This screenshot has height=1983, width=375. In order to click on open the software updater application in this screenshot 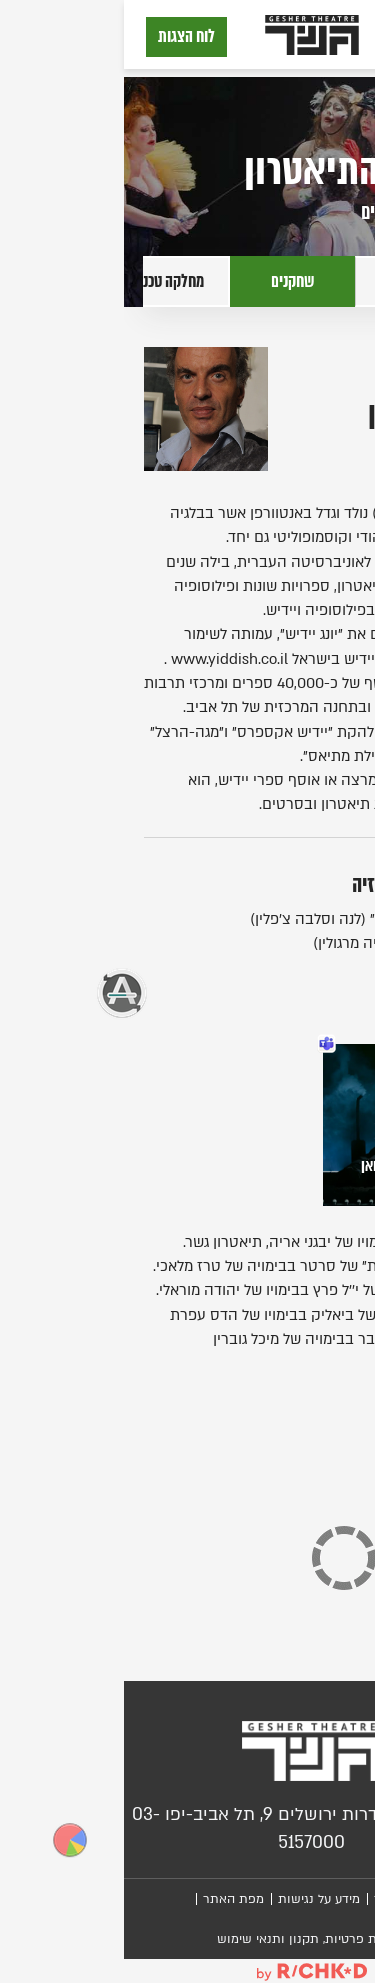, I will do `click(122, 993)`.